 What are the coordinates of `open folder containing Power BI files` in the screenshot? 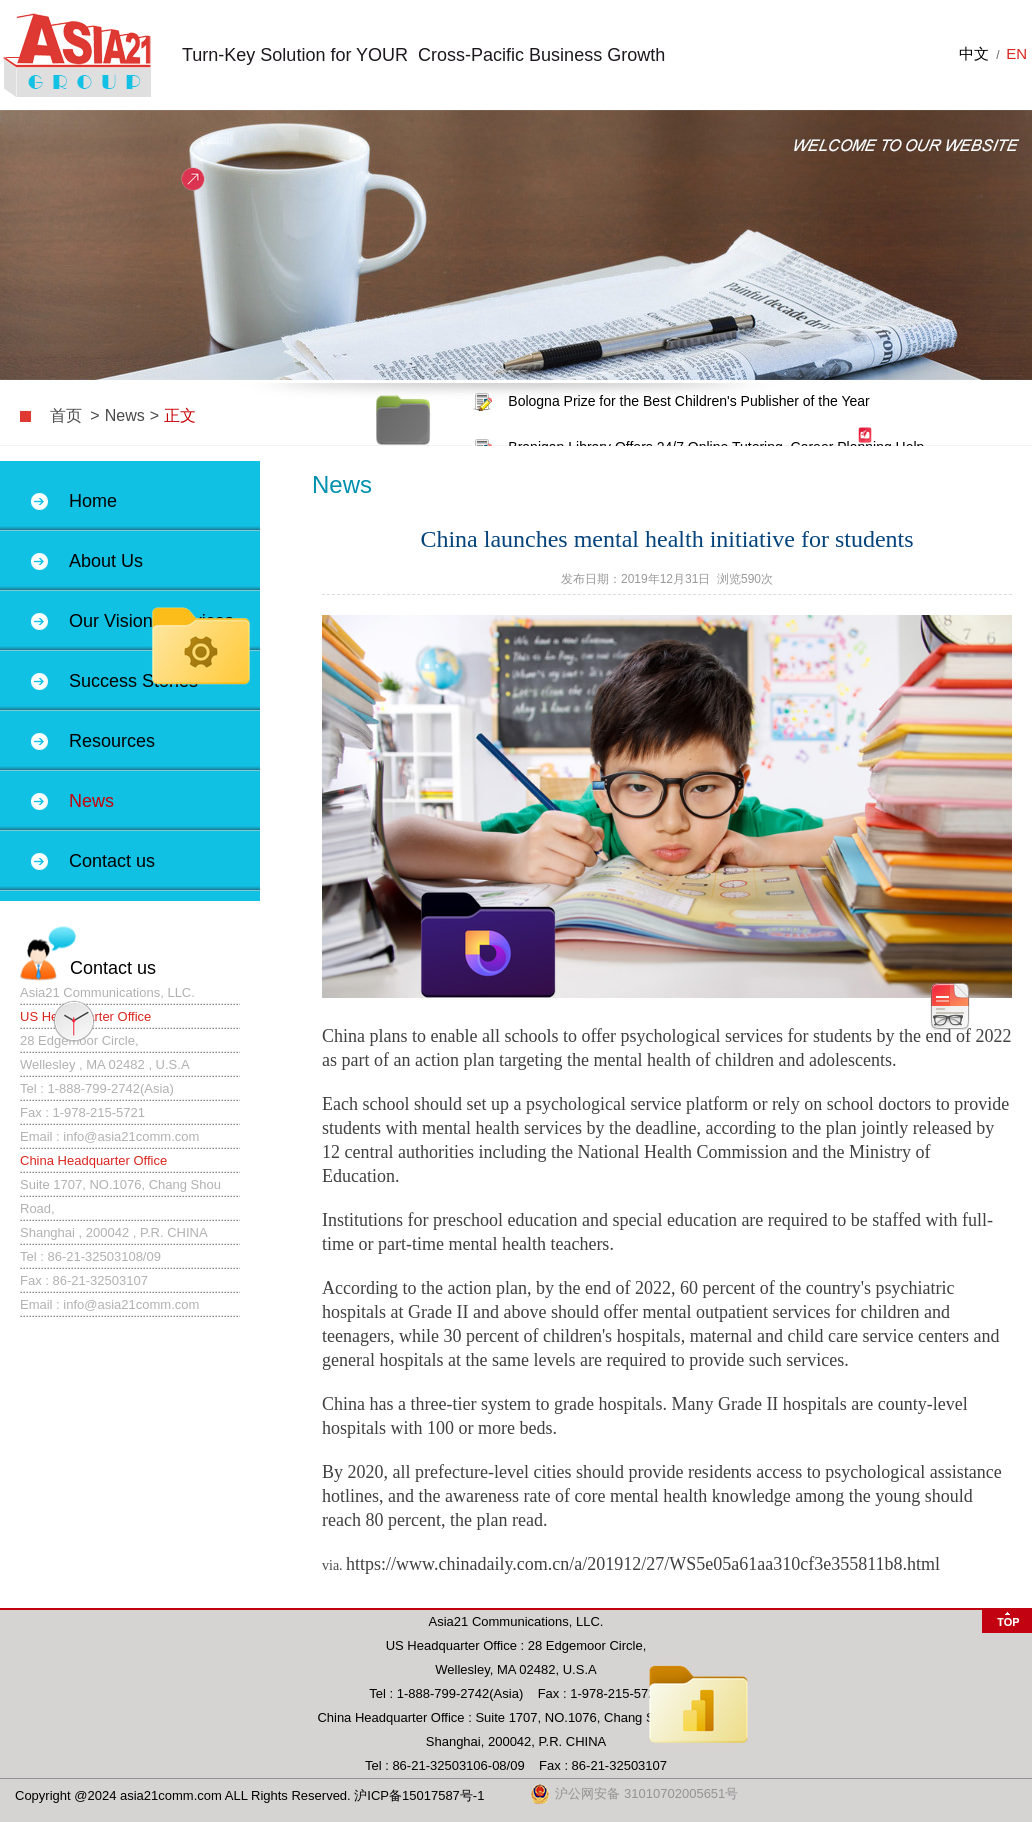 It's located at (698, 1707).